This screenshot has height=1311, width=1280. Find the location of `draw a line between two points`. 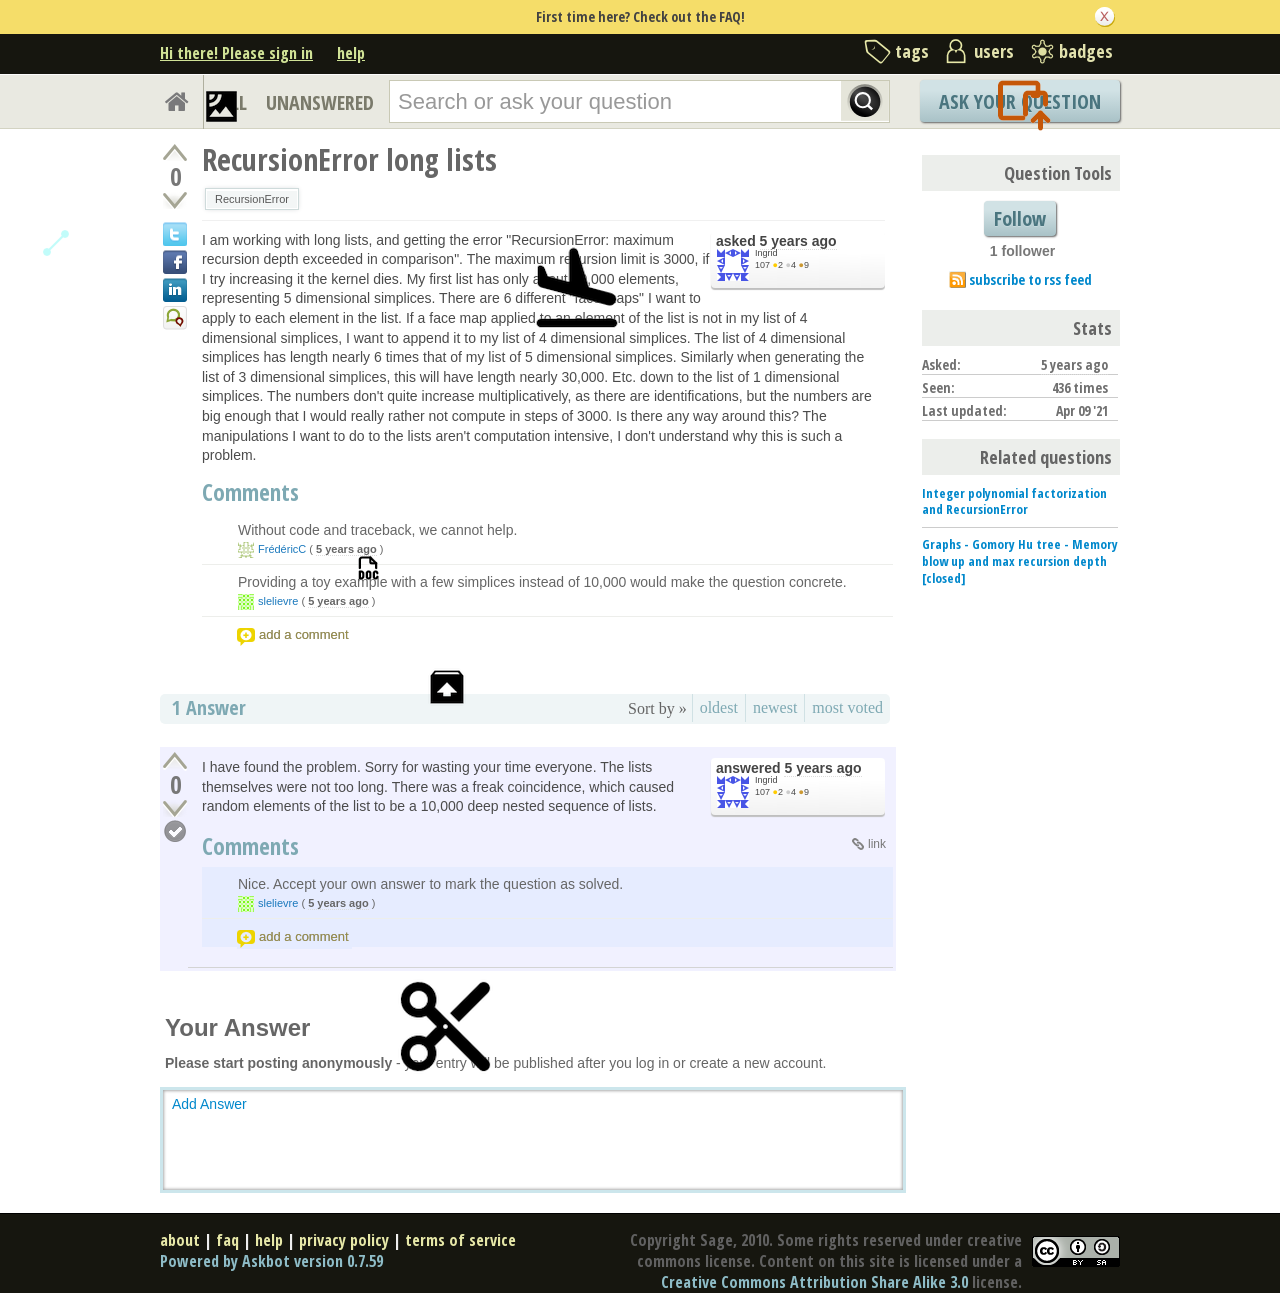

draw a line between two points is located at coordinates (56, 243).